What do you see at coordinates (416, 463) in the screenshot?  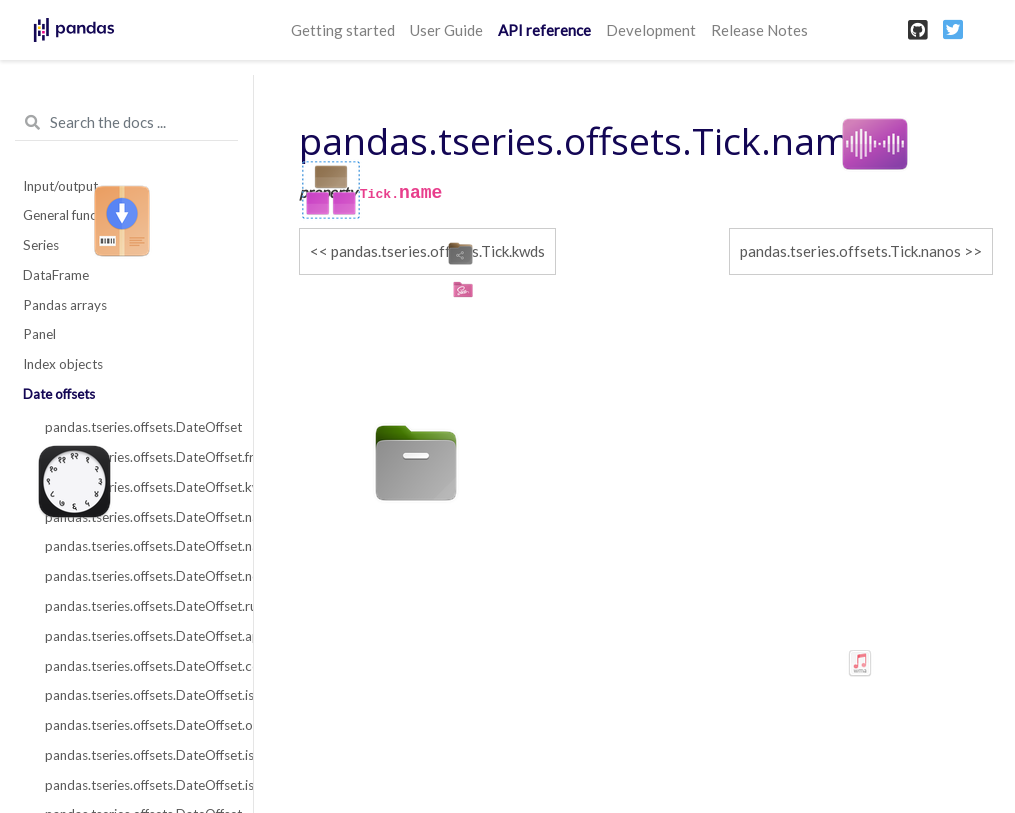 I see `open the file manager` at bounding box center [416, 463].